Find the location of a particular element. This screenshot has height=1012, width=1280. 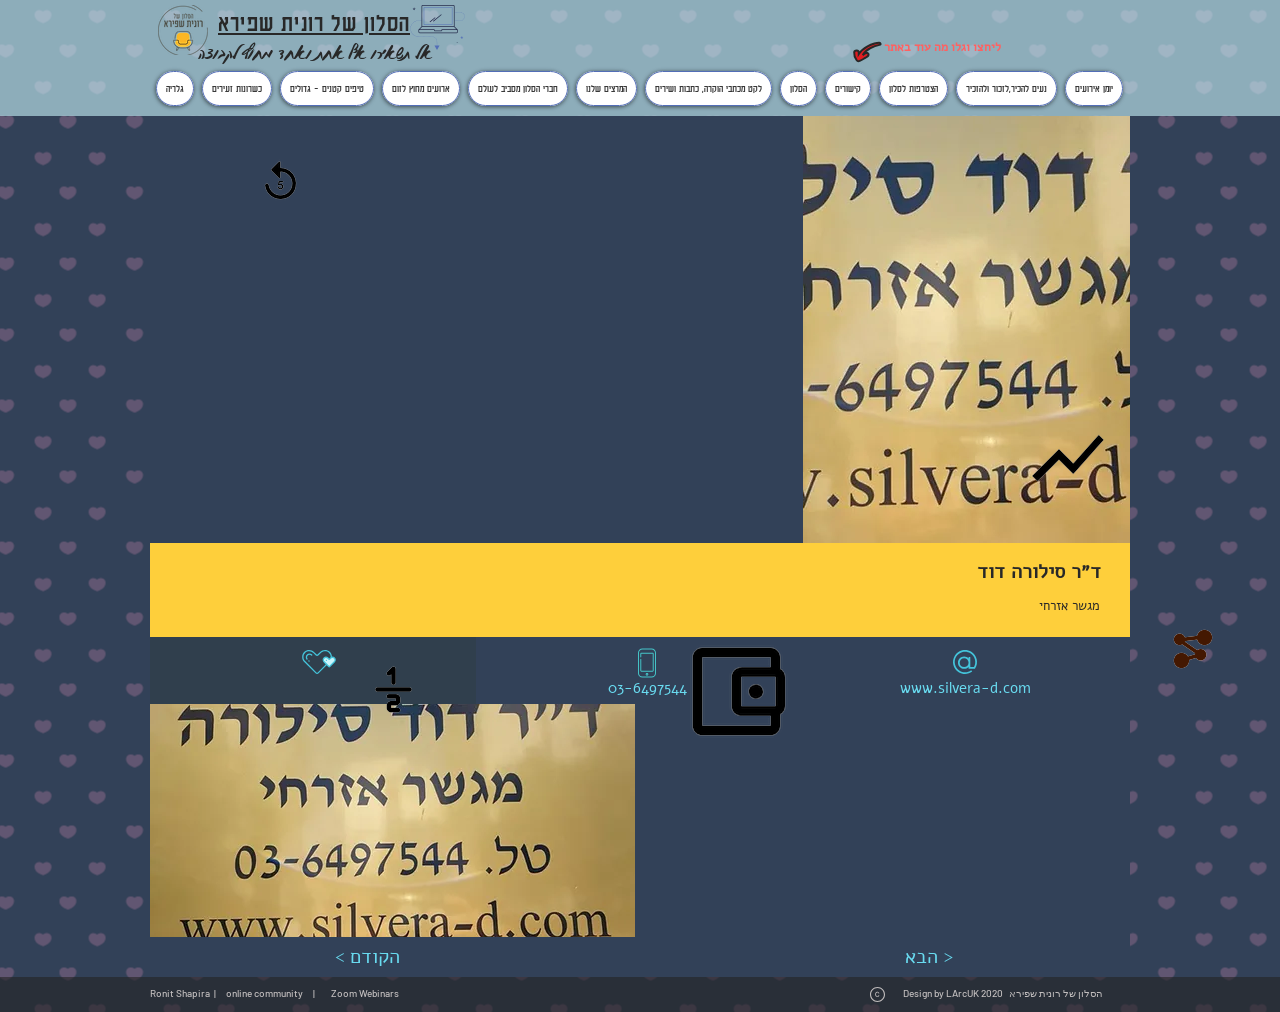

view analytics or statistics is located at coordinates (1068, 458).